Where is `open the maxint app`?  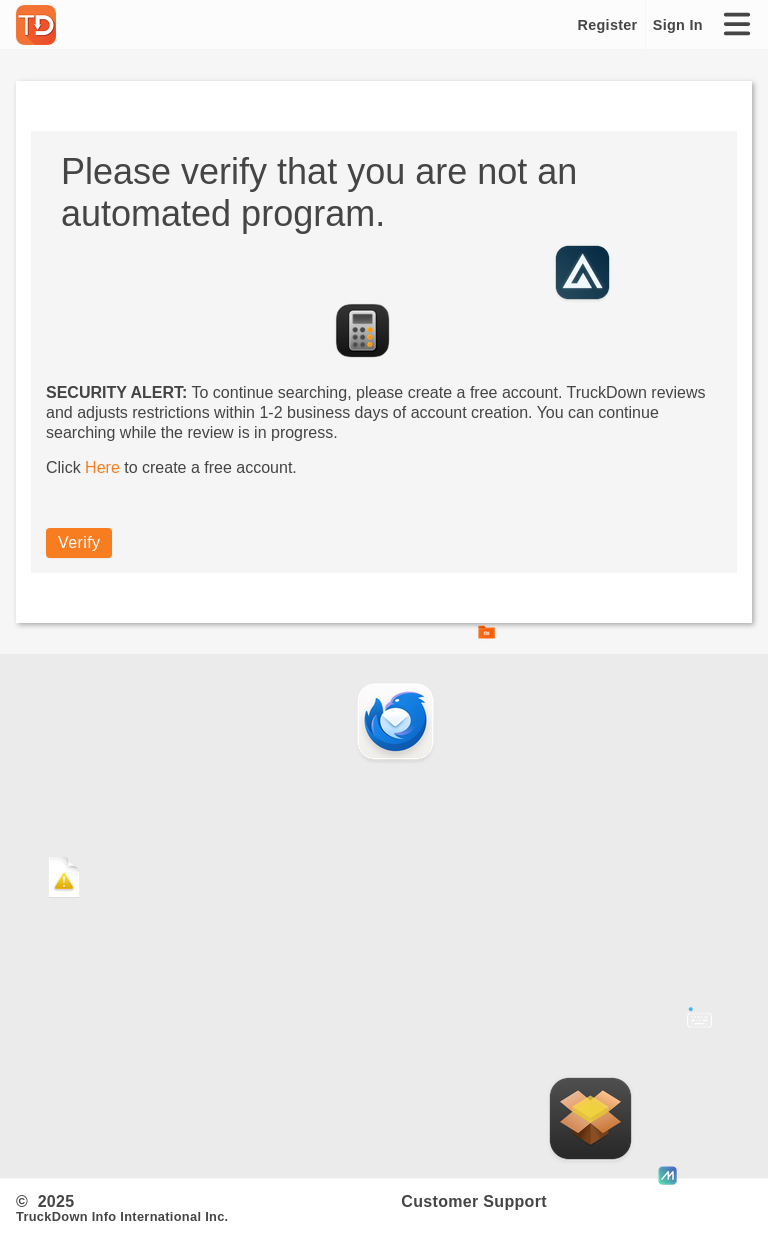 open the maxint app is located at coordinates (667, 1175).